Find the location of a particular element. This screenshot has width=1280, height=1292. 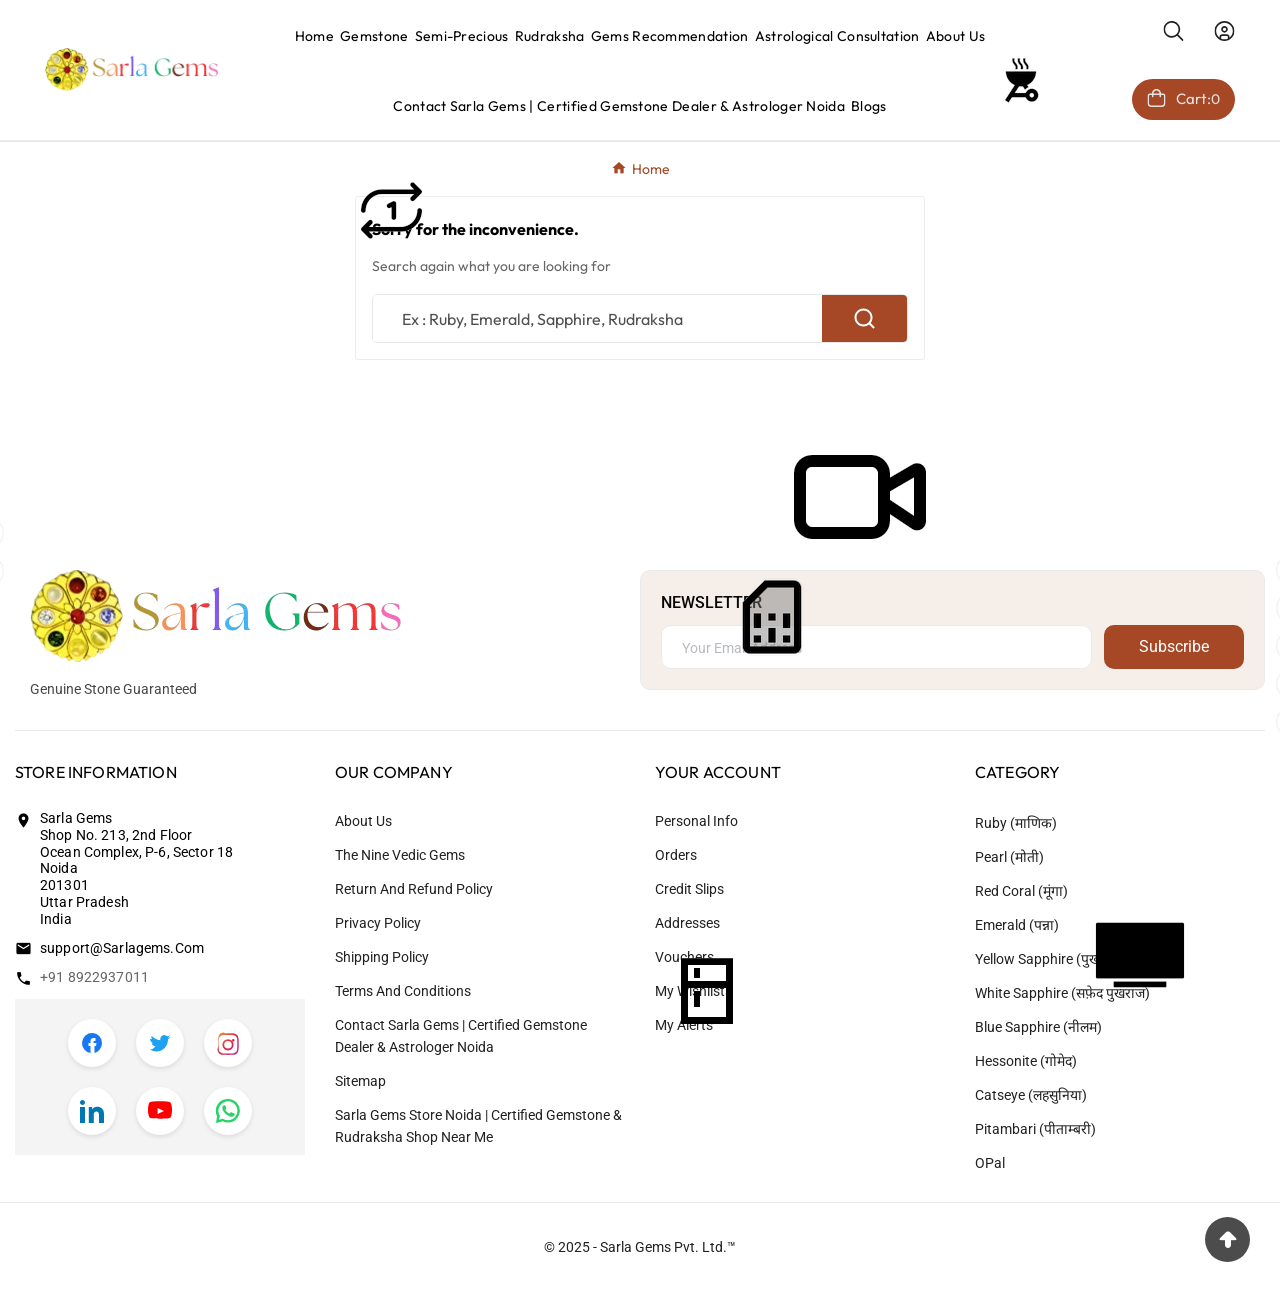

access kitchen or food-related settings is located at coordinates (707, 991).